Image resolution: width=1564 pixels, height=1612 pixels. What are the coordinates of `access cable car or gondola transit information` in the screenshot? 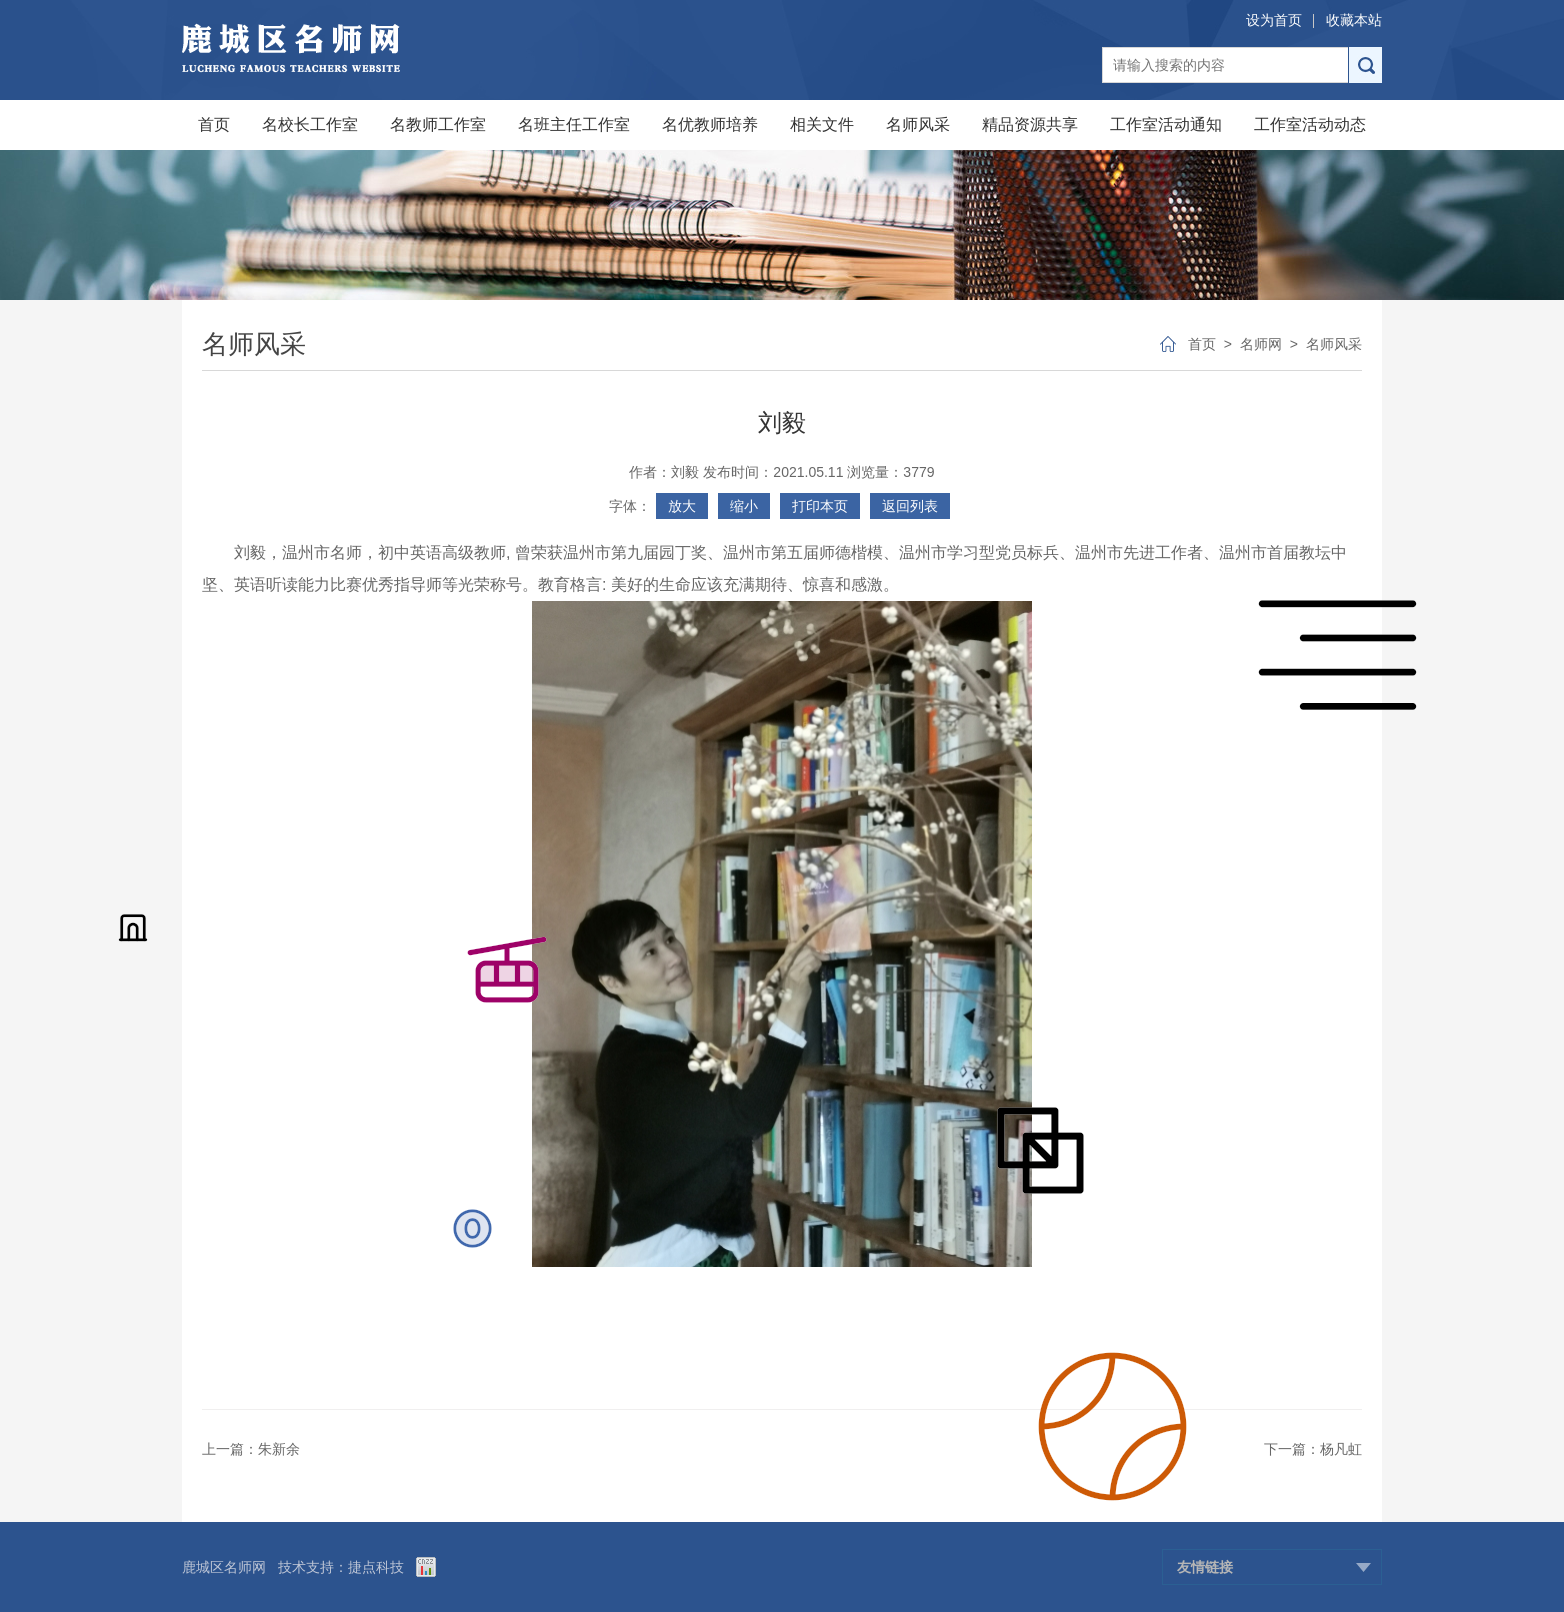 It's located at (507, 971).